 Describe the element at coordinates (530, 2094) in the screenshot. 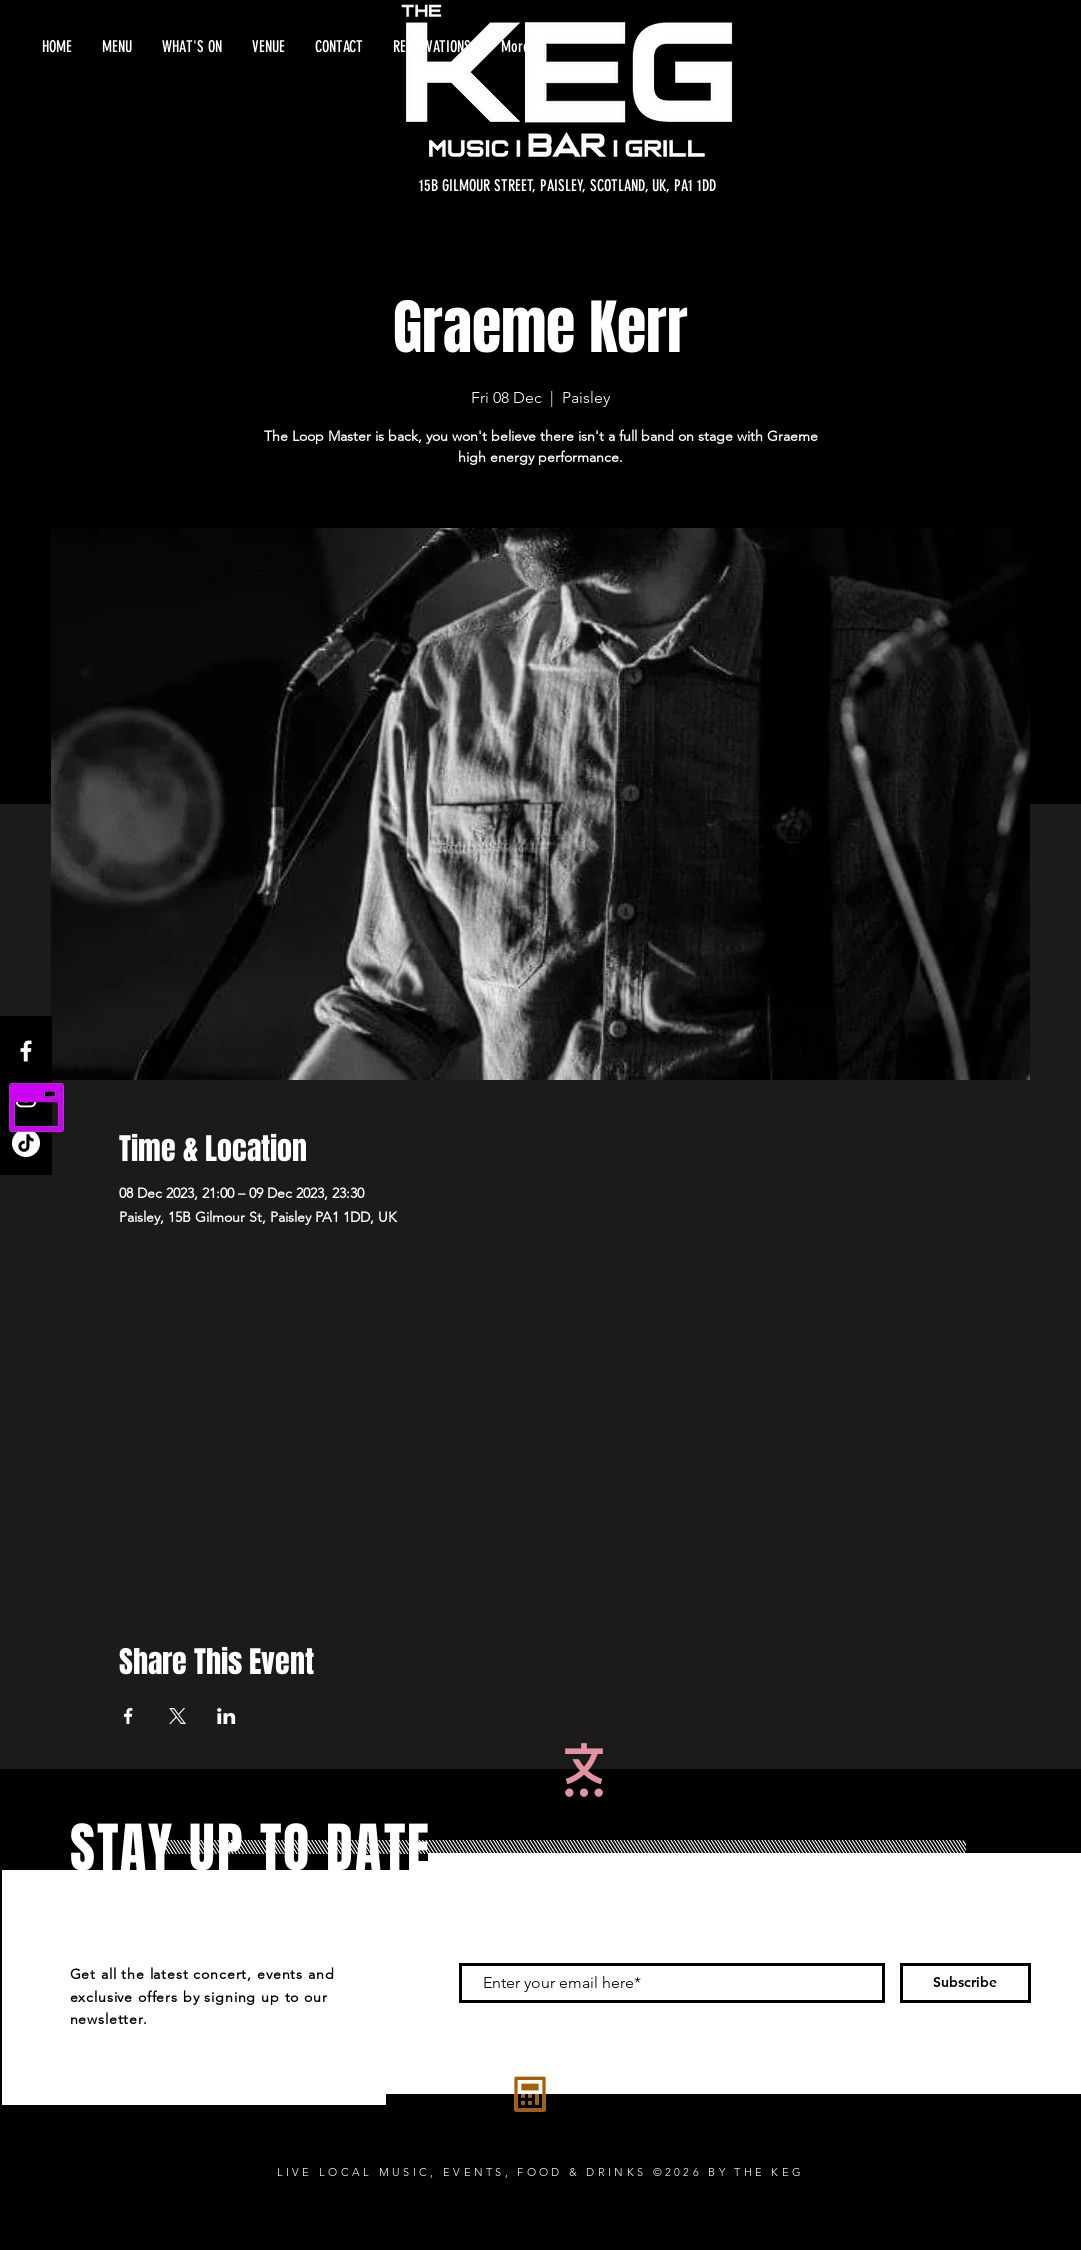

I see `open calculator app` at that location.